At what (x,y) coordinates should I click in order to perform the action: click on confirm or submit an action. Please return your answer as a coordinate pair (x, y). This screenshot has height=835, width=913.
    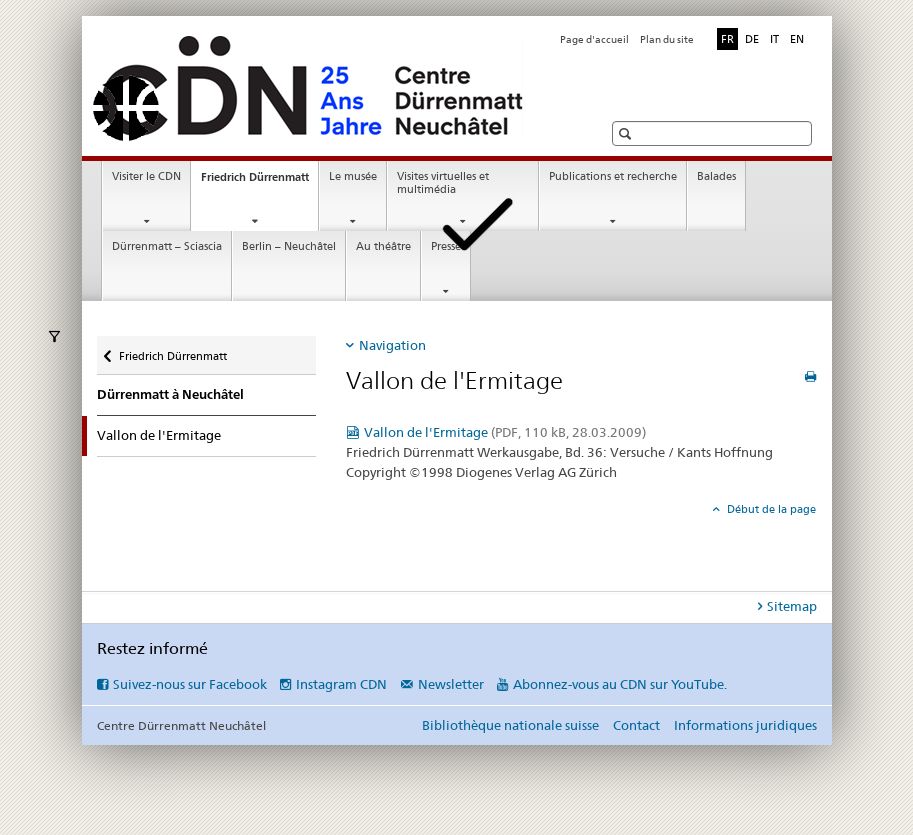
    Looking at the image, I should click on (477, 223).